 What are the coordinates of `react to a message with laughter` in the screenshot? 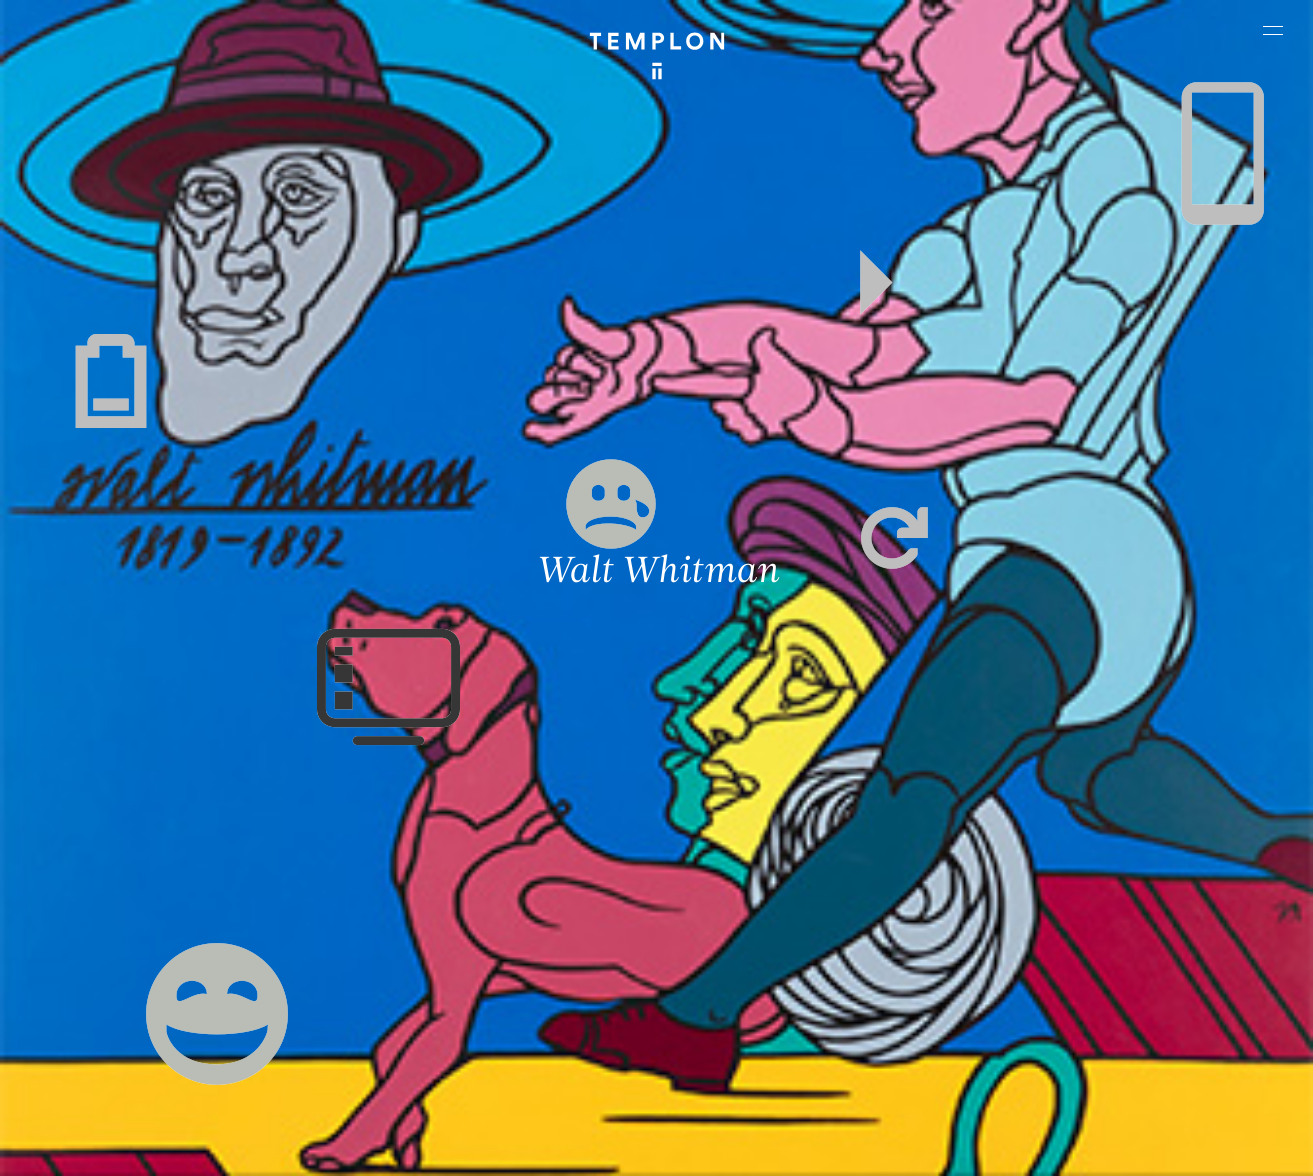 It's located at (217, 1014).